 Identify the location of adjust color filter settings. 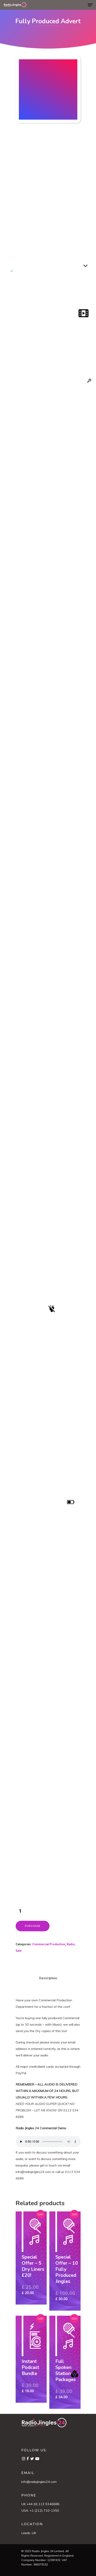
(74, 2374).